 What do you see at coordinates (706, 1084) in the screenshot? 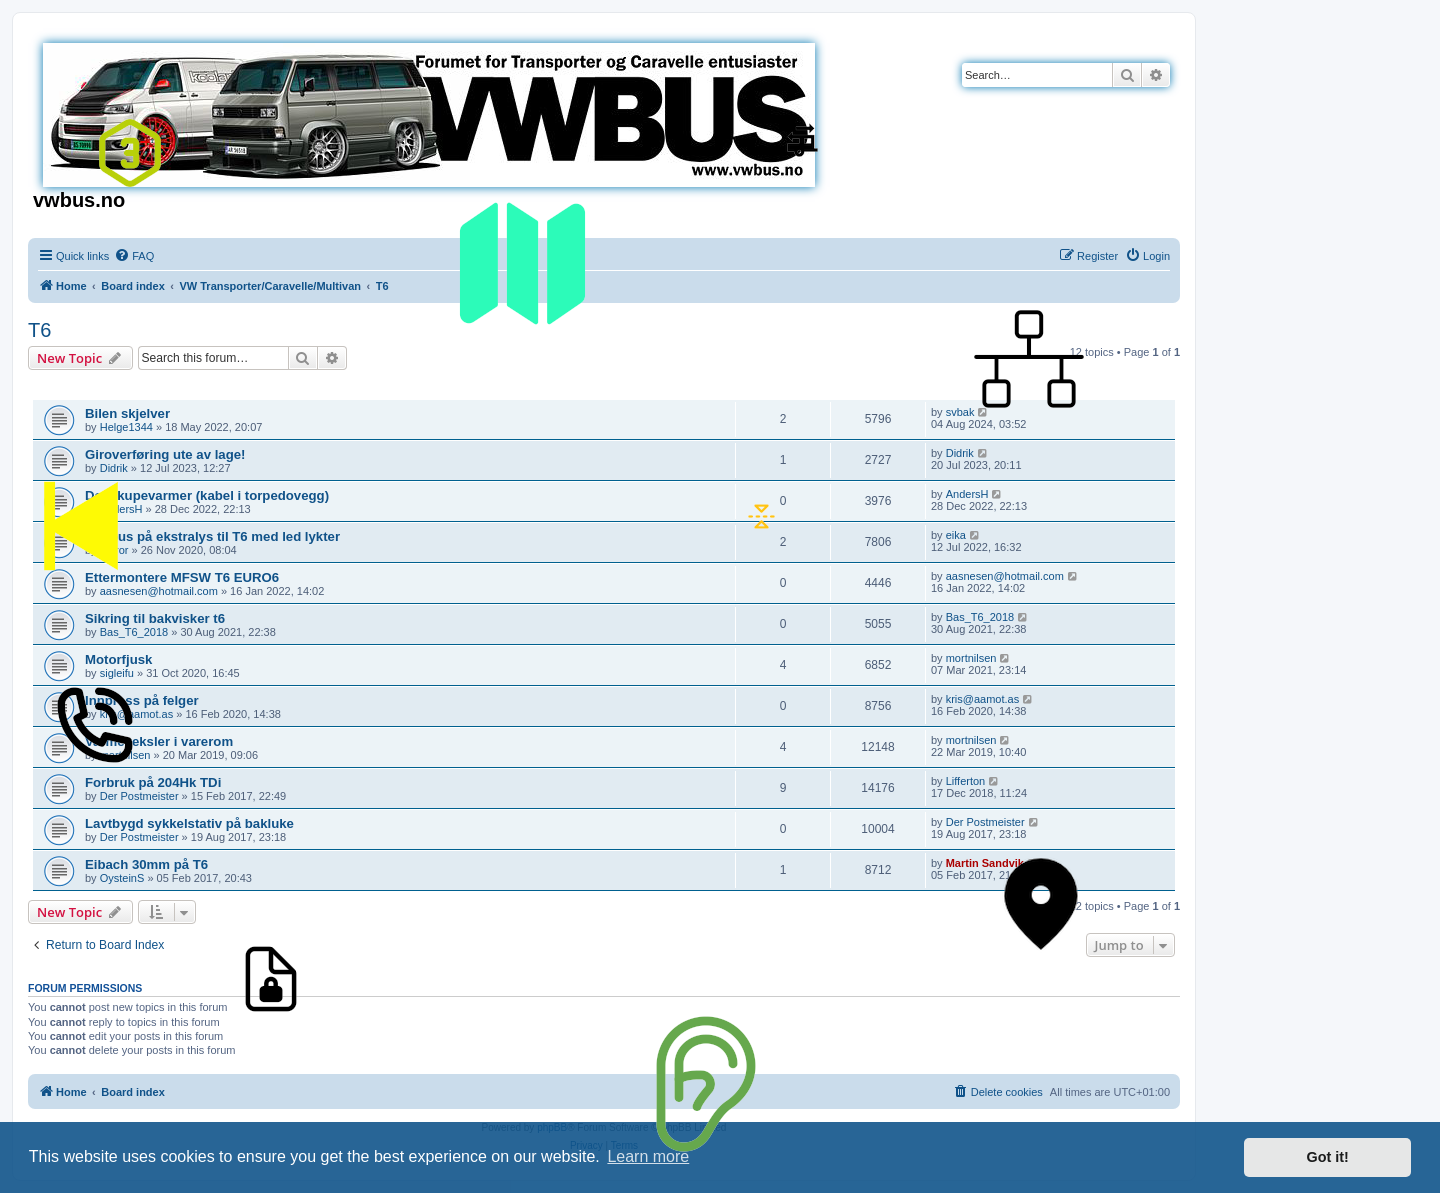
I see `accessibility settings for hearing features` at bounding box center [706, 1084].